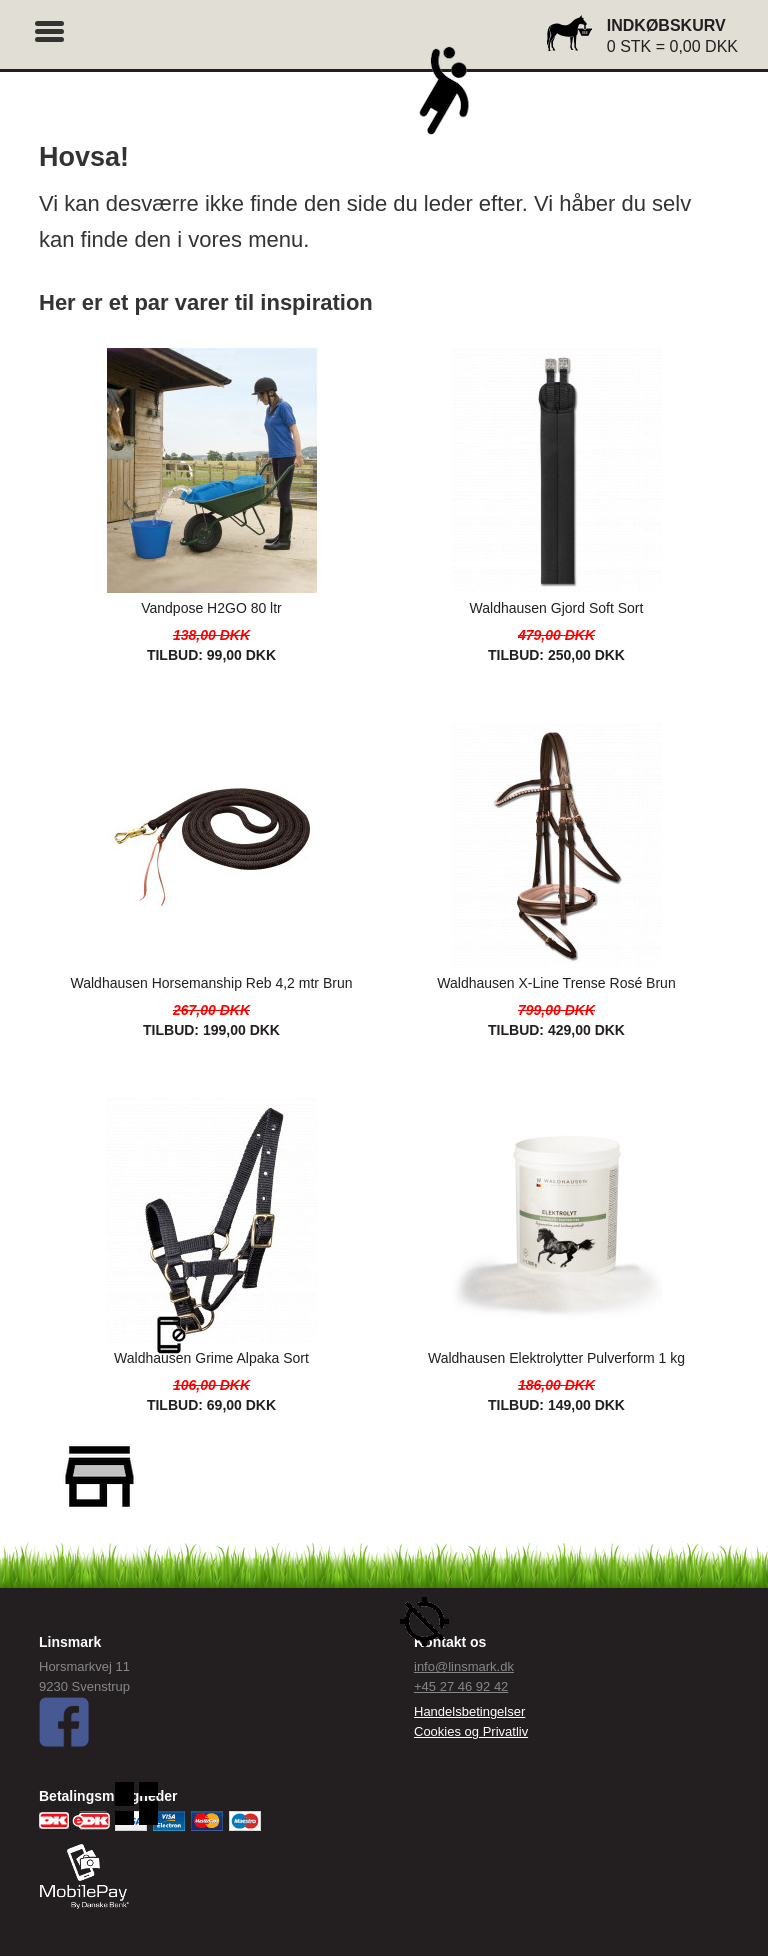 The image size is (768, 1956). What do you see at coordinates (99, 1476) in the screenshot?
I see `access the store or marketplace` at bounding box center [99, 1476].